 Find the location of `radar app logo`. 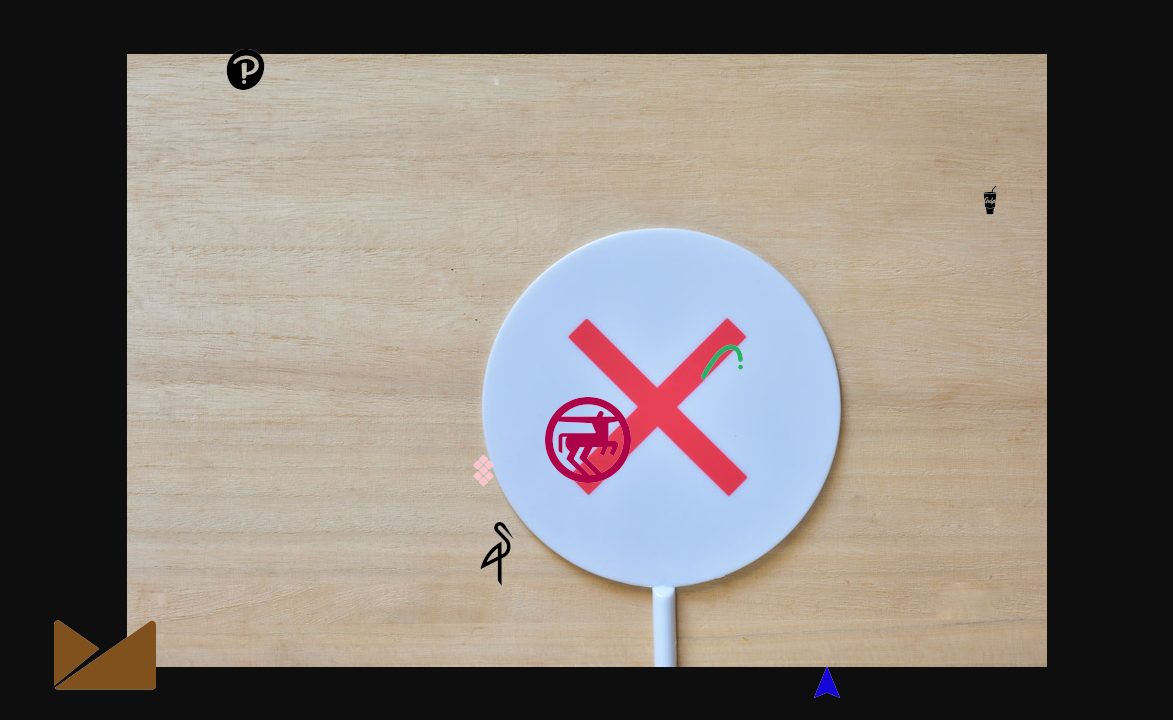

radar app logo is located at coordinates (827, 682).